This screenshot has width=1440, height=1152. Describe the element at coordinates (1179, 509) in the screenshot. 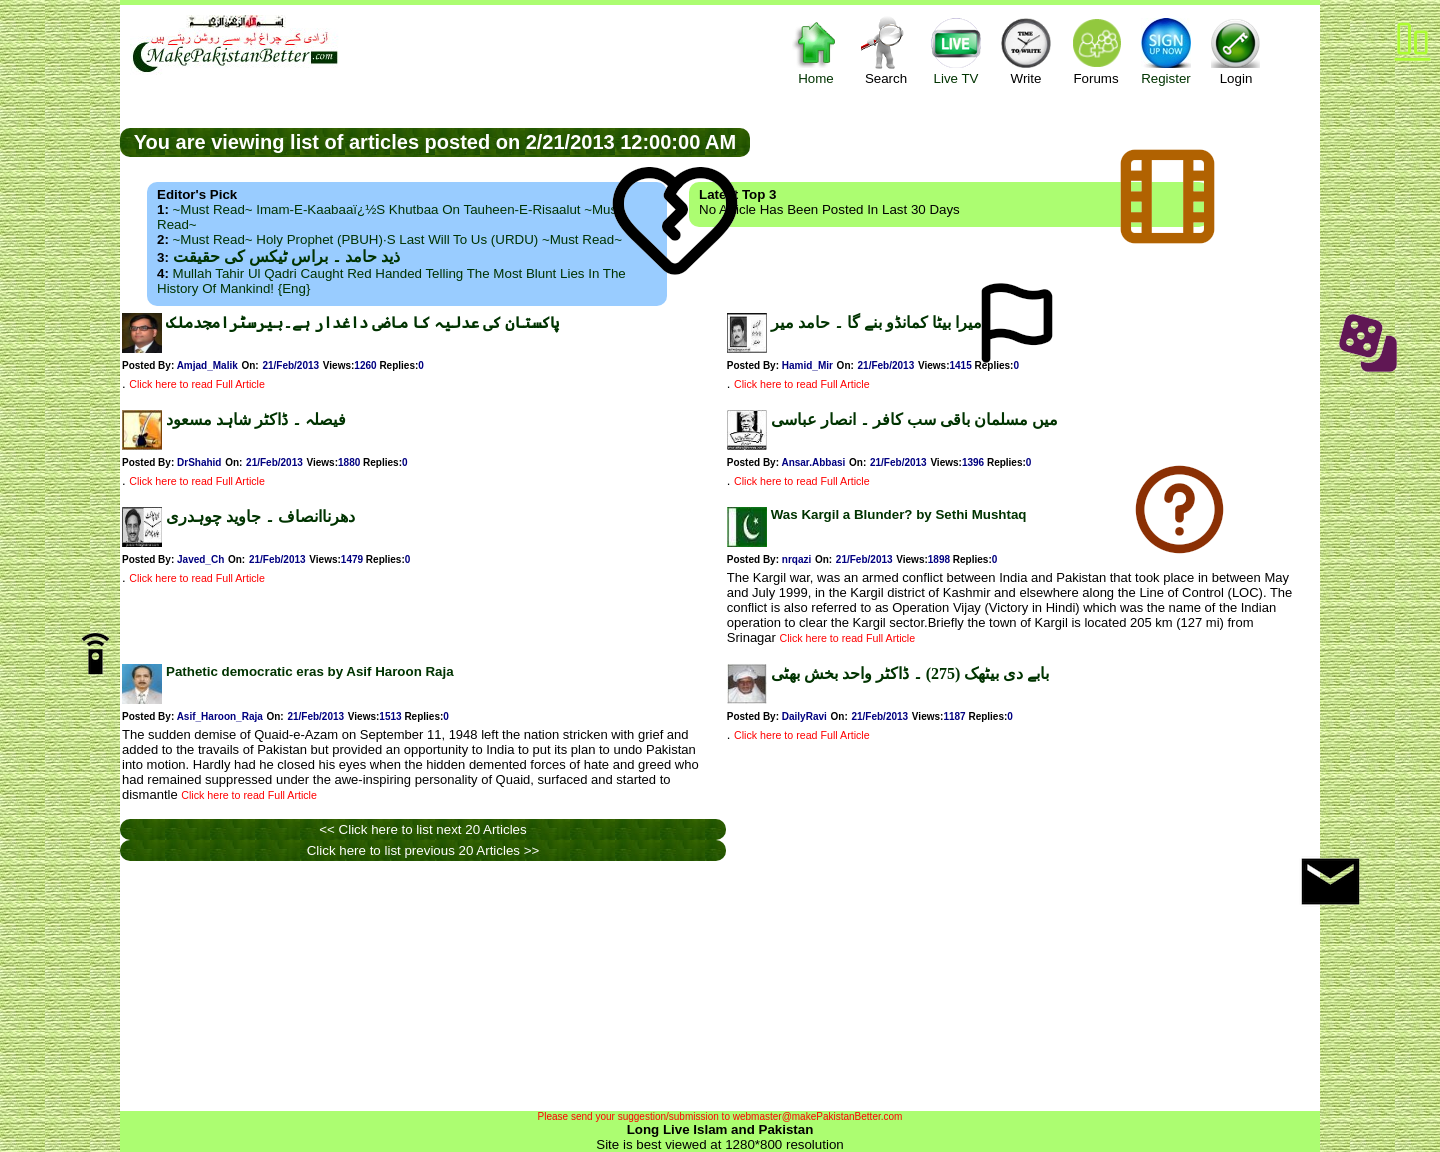

I see `access help or support information` at that location.